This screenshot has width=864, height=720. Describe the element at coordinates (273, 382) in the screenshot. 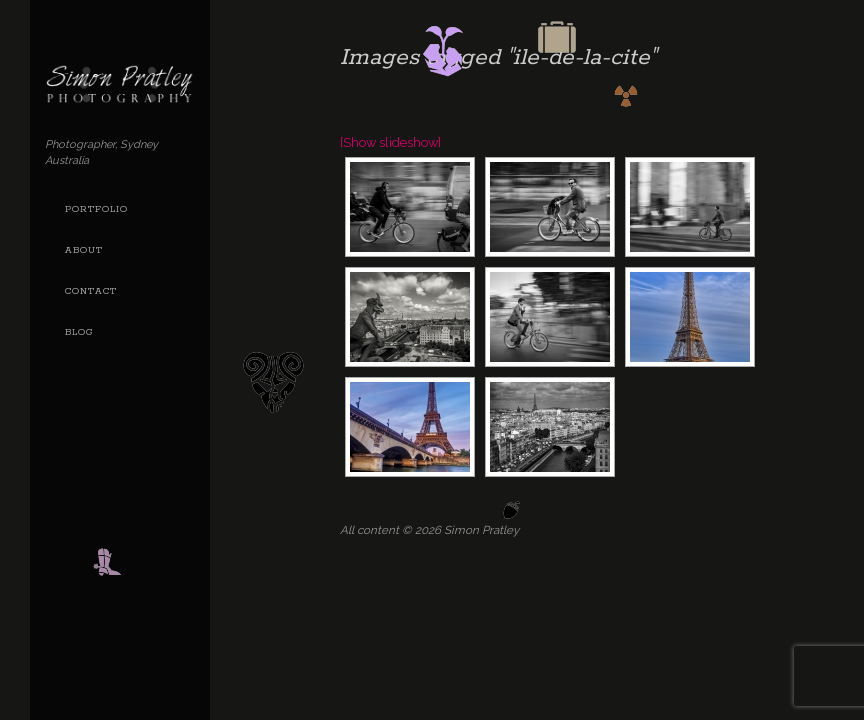

I see `select a guitar pick or musical accessory` at that location.